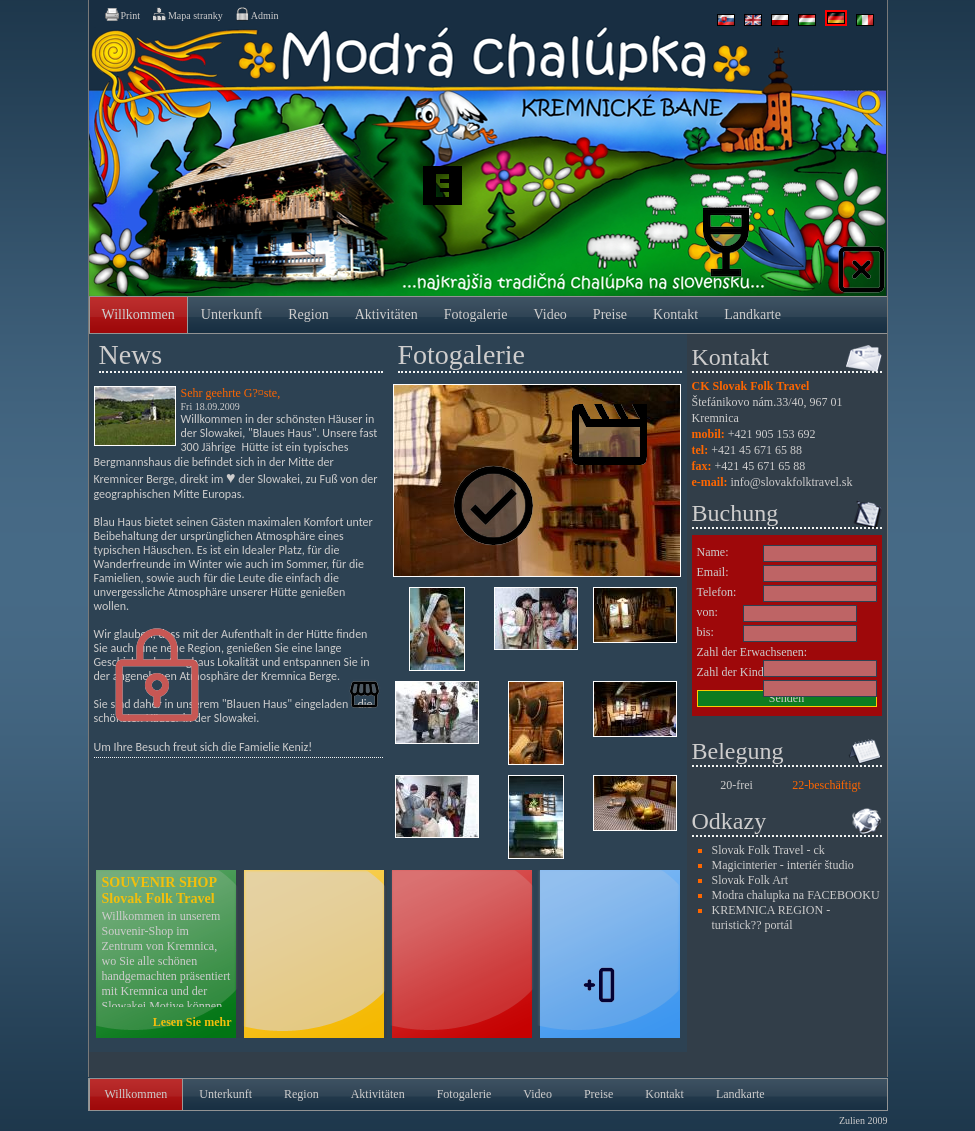 Image resolution: width=975 pixels, height=1131 pixels. What do you see at coordinates (364, 694) in the screenshot?
I see `browse nearby shops or stores` at bounding box center [364, 694].